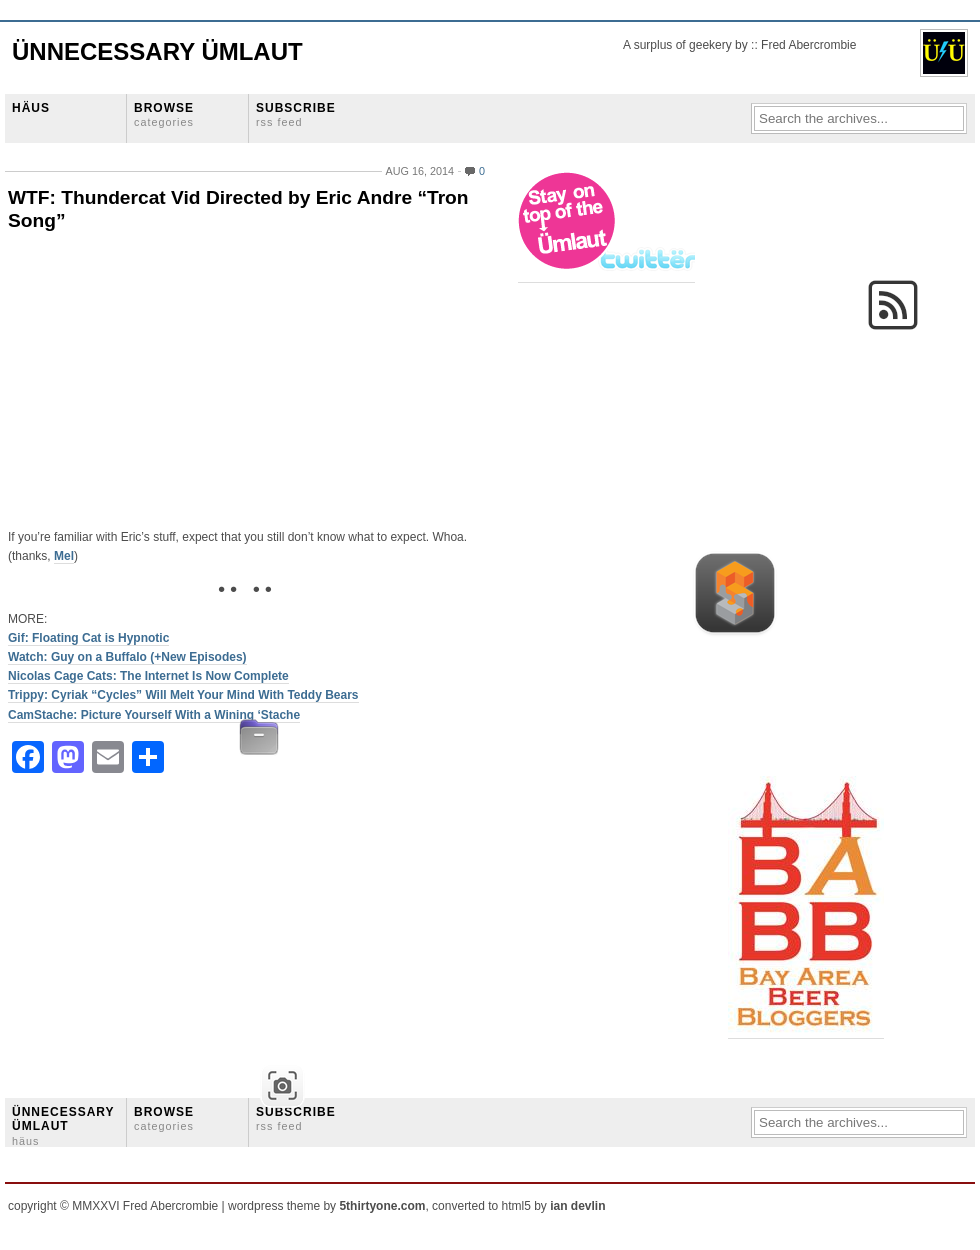  Describe the element at coordinates (259, 737) in the screenshot. I see `open the file manager app` at that location.